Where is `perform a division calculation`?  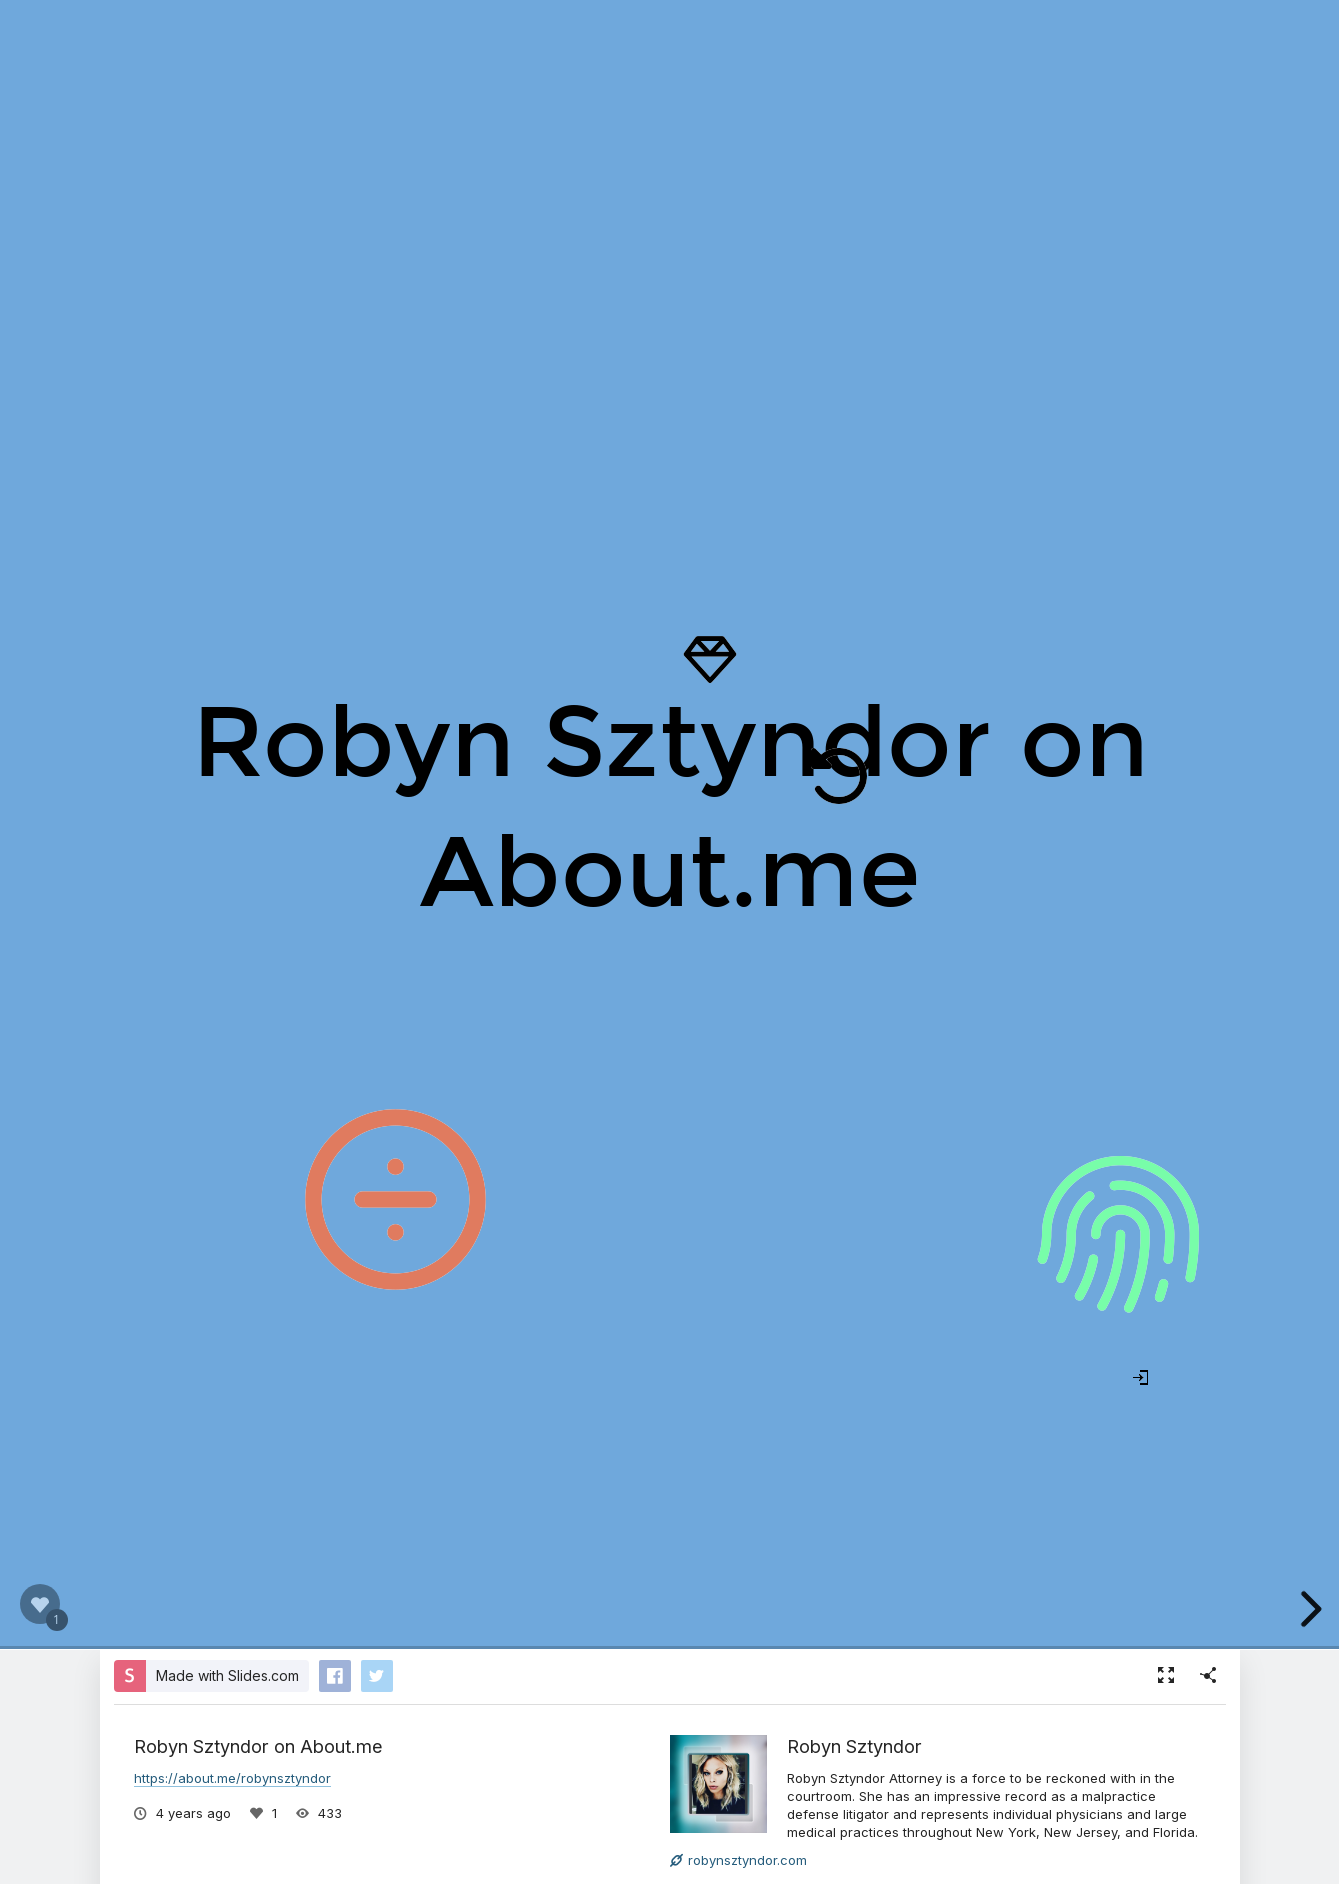 perform a division calculation is located at coordinates (395, 1199).